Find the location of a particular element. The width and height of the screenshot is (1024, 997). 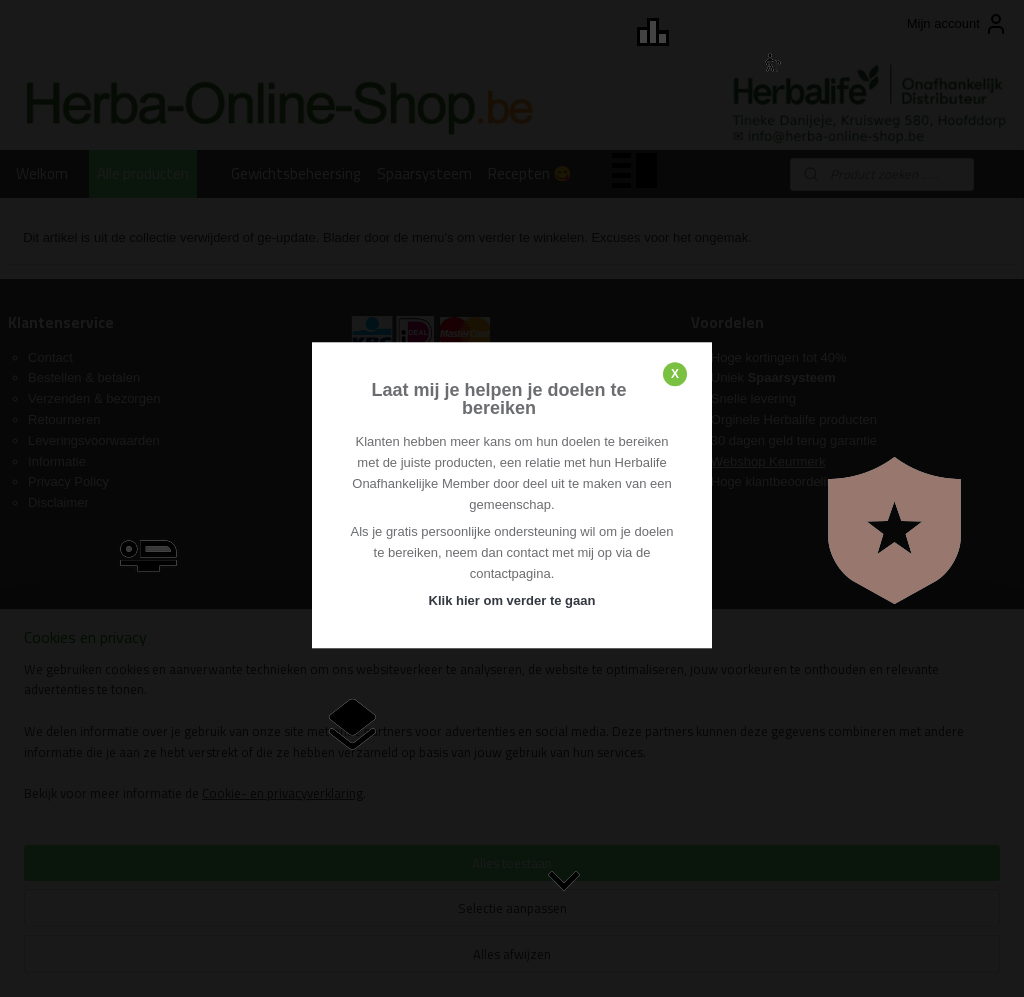

view leaderboard rankings is located at coordinates (653, 32).